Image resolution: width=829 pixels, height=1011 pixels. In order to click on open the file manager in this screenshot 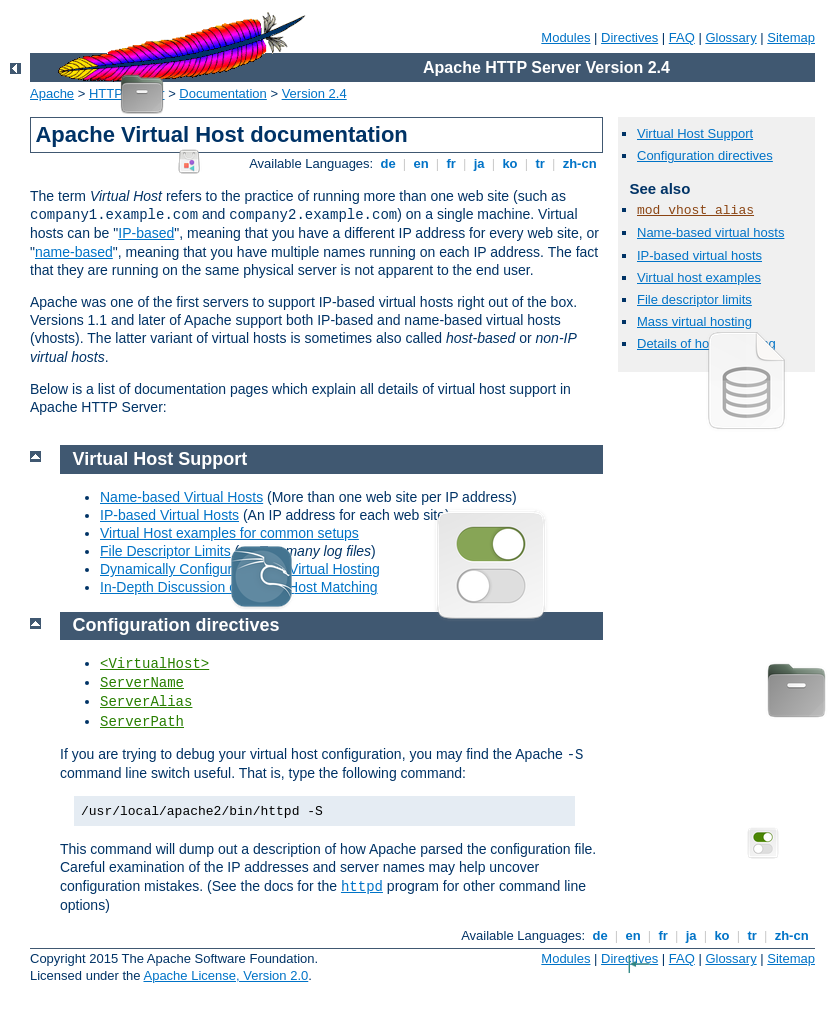, I will do `click(796, 690)`.